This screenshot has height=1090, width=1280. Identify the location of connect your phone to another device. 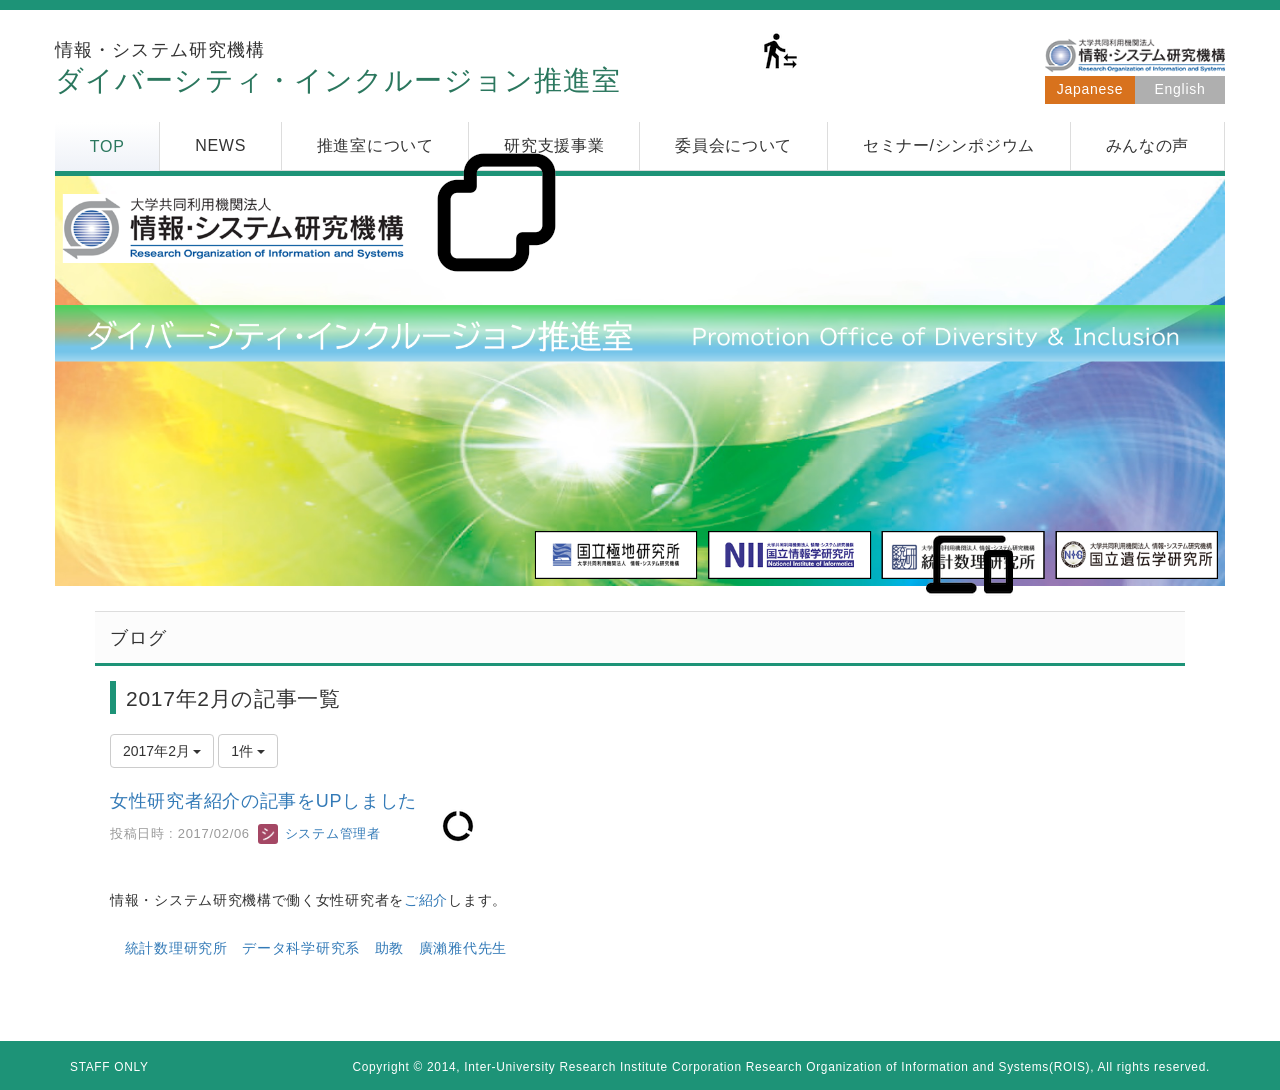
(969, 564).